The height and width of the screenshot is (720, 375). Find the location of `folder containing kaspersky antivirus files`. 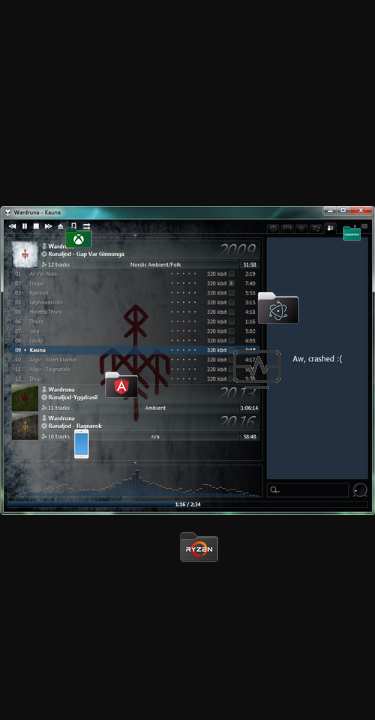

folder containing kaspersky antivirus files is located at coordinates (352, 234).